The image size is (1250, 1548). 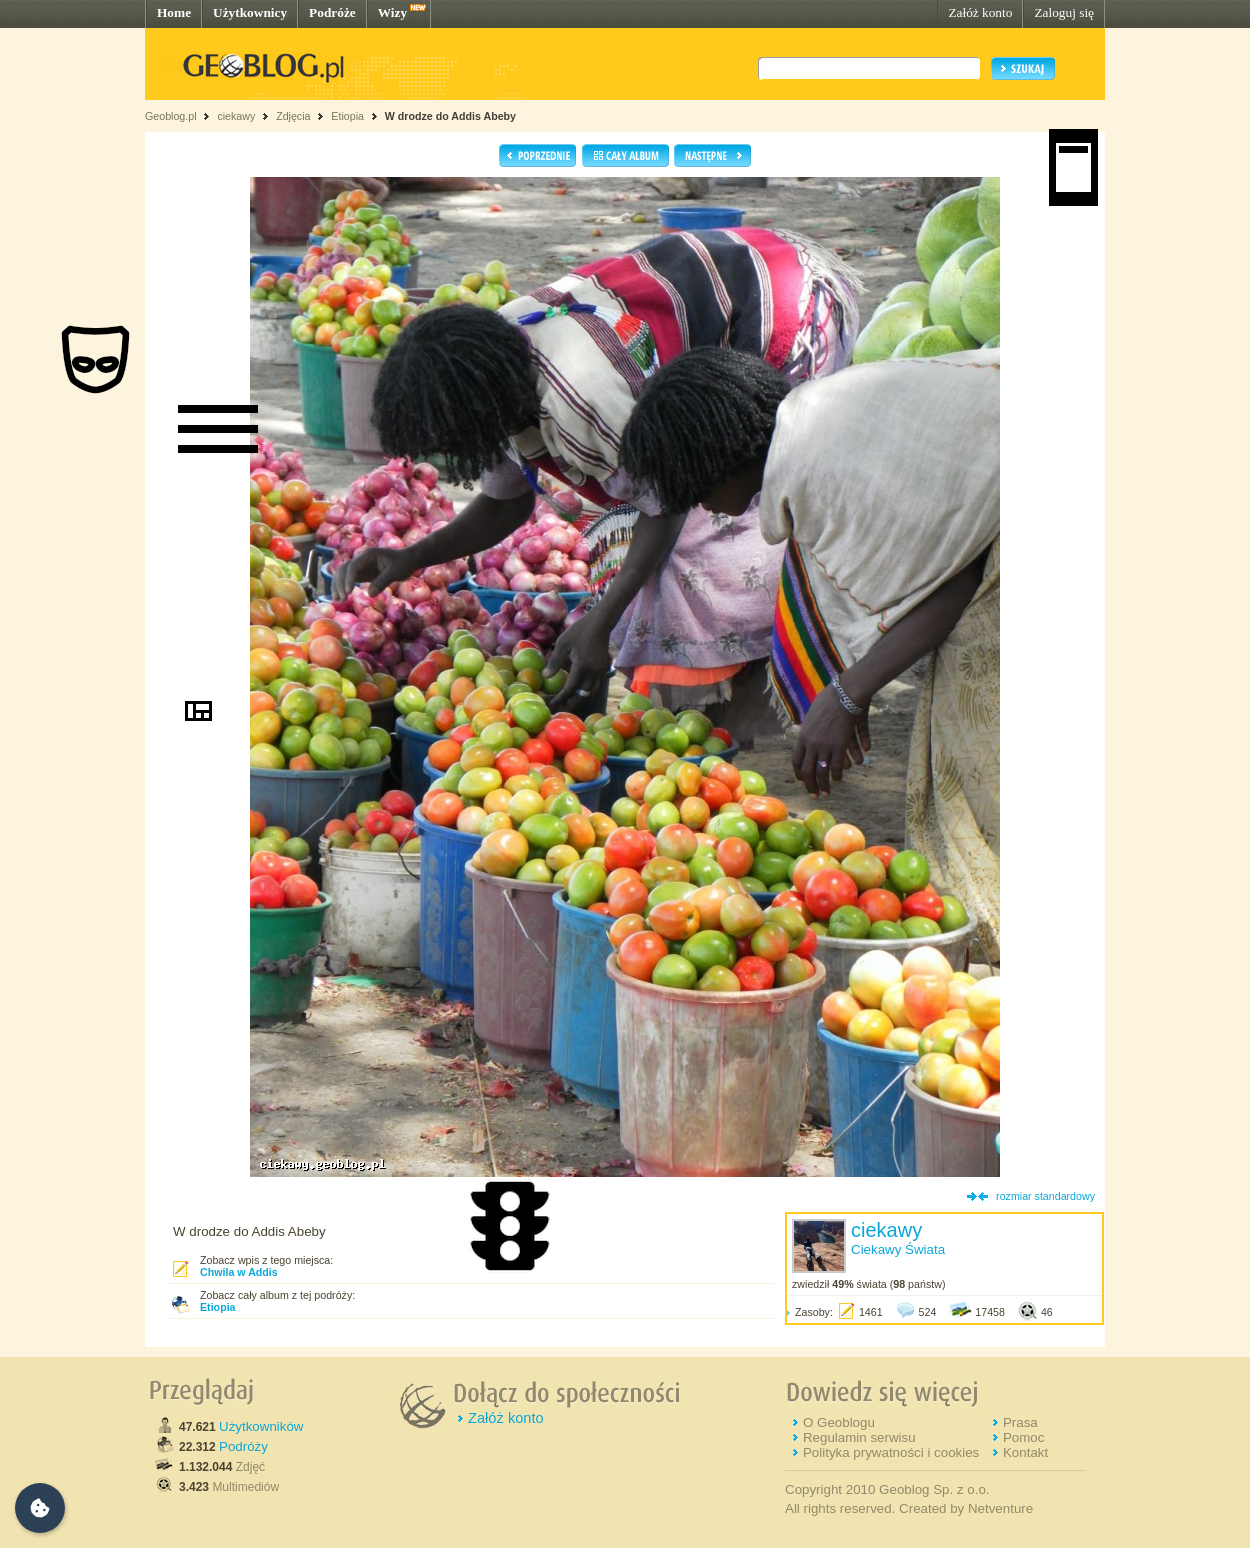 What do you see at coordinates (95, 359) in the screenshot?
I see `open the Grindr app` at bounding box center [95, 359].